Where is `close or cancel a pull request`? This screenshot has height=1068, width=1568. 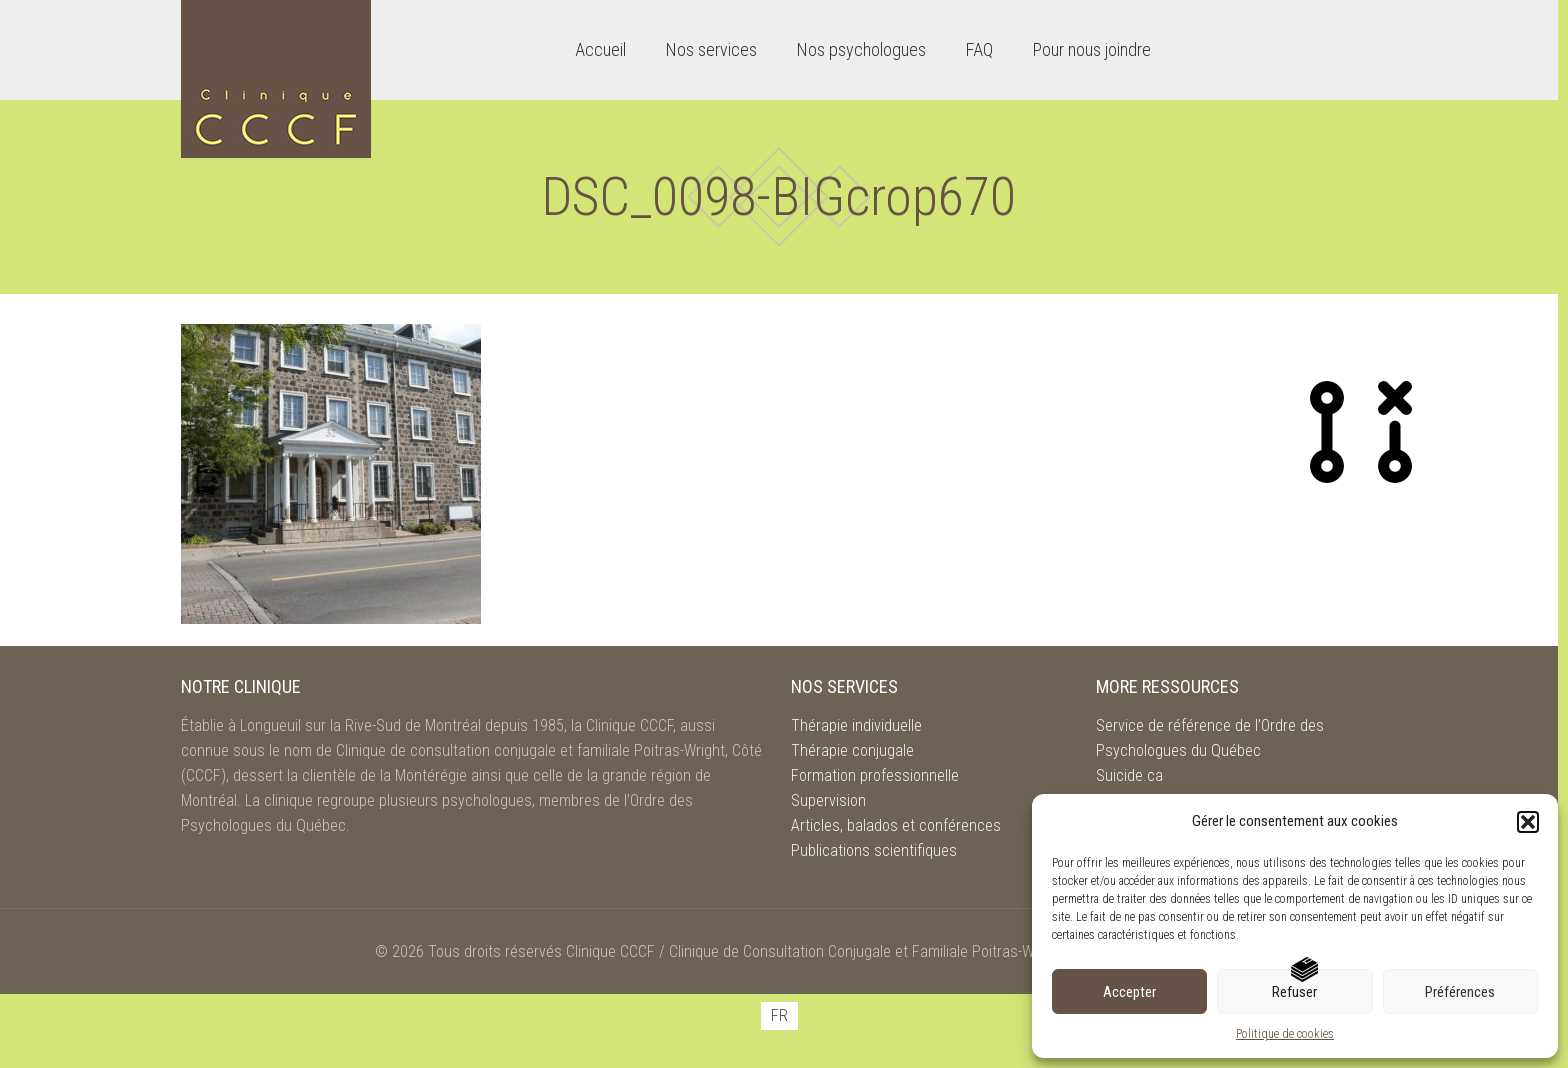
close or cancel a pull request is located at coordinates (1361, 432).